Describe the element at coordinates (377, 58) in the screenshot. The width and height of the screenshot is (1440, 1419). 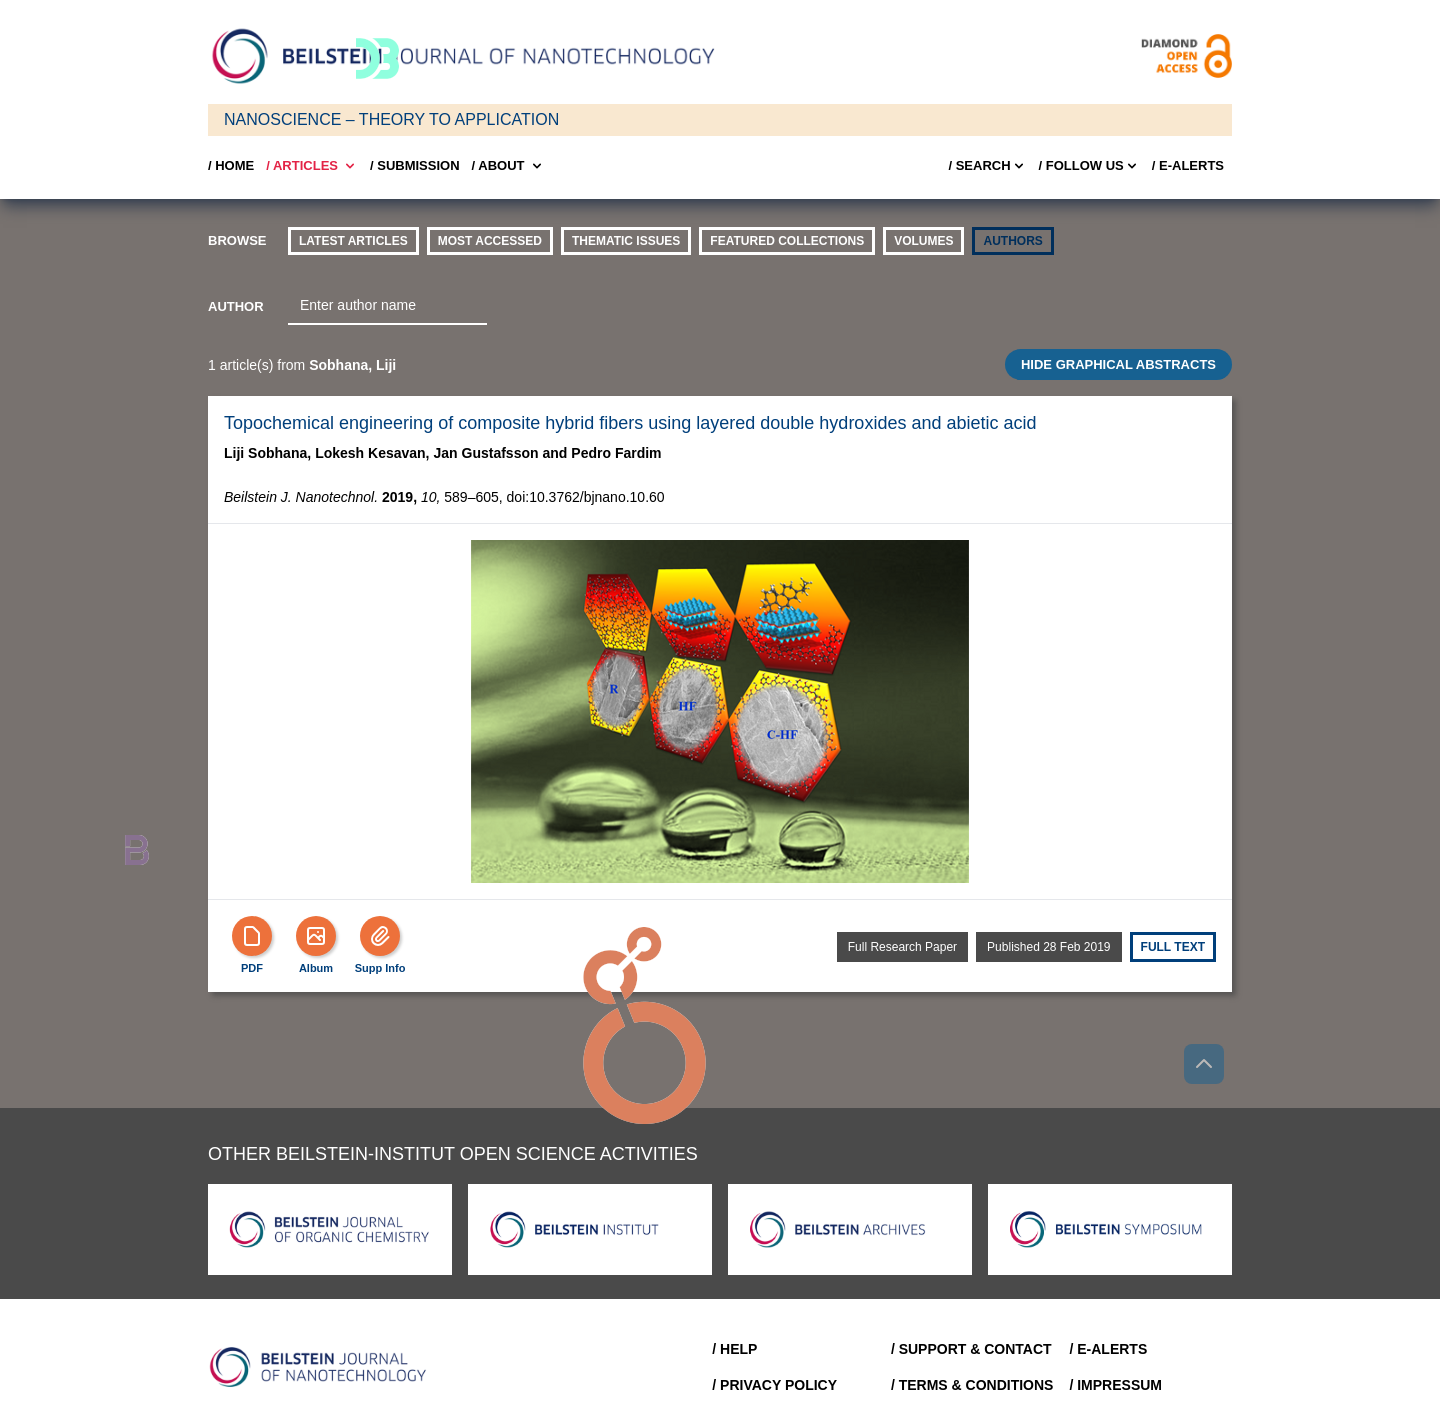
I see `D3.js data visualization library logo` at that location.